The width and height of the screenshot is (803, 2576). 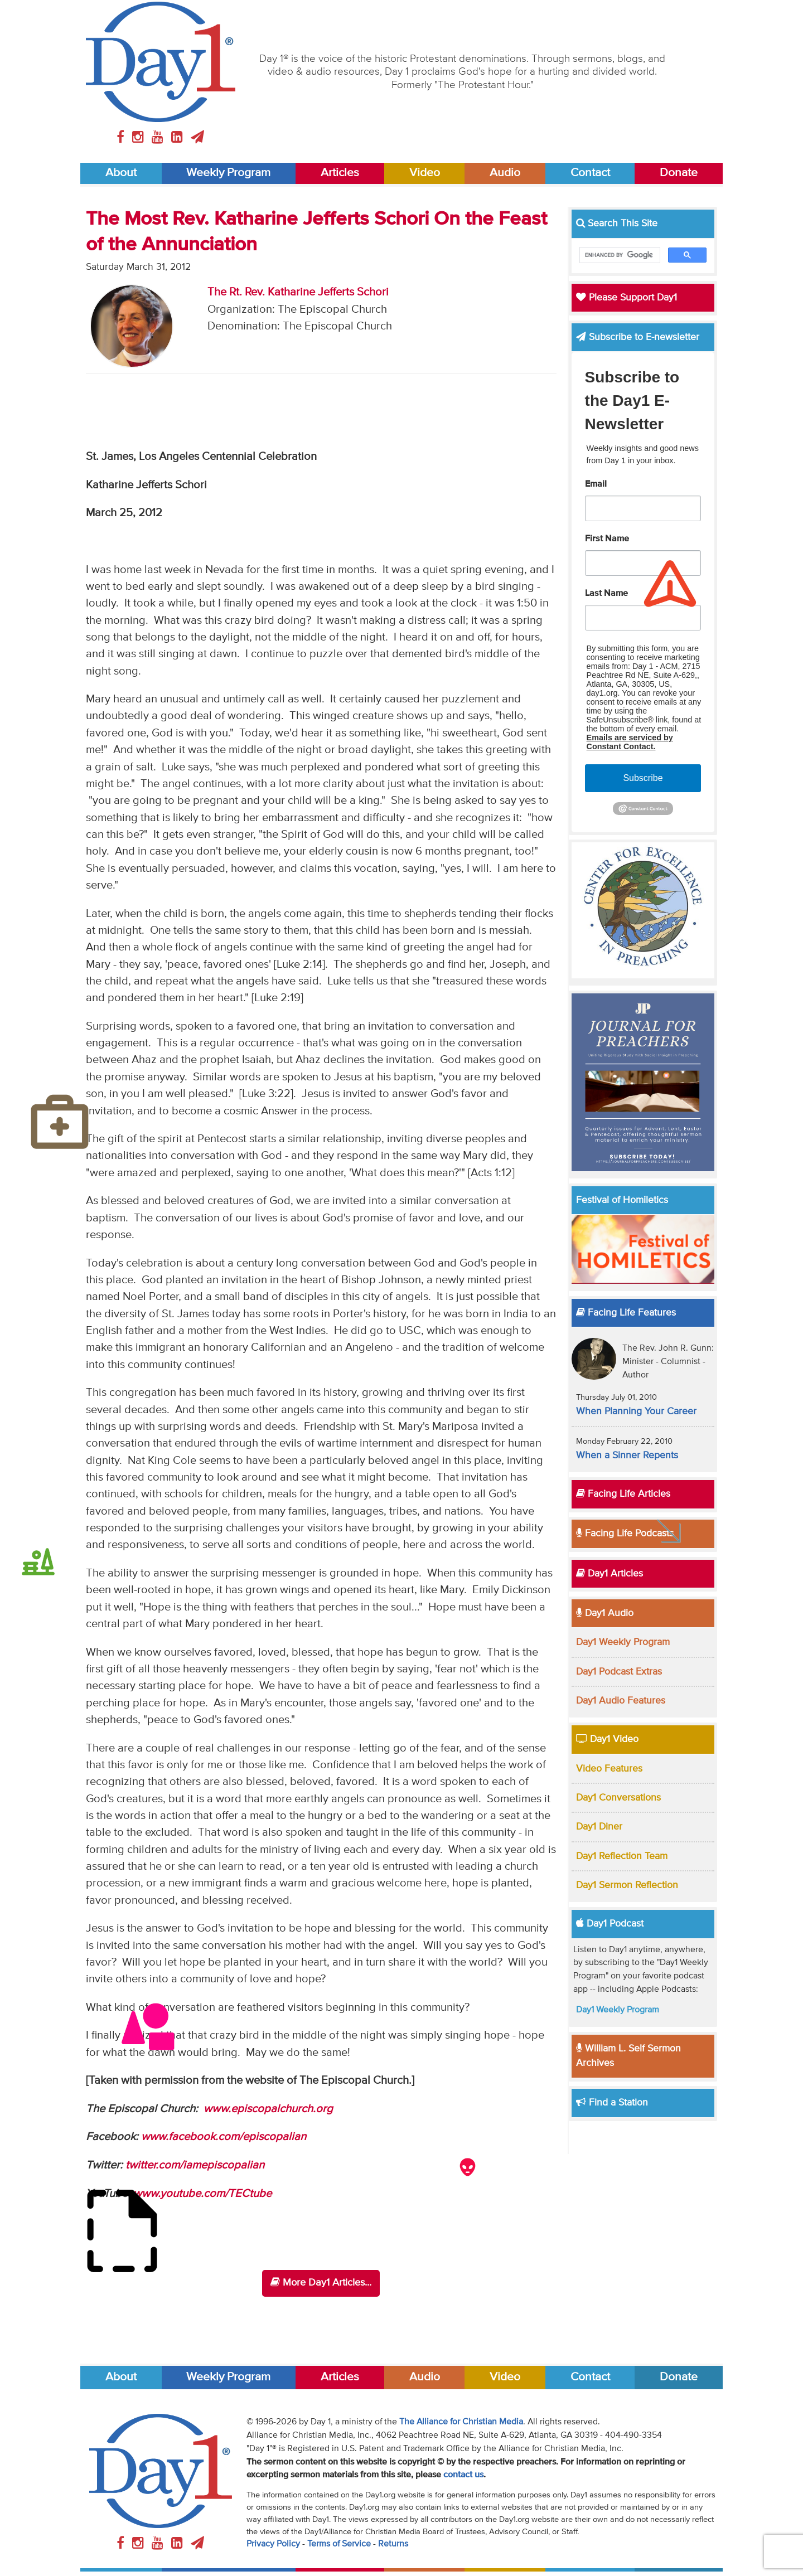 I want to click on indicates extraterrestrial or sci-fi themed content, so click(x=467, y=2167).